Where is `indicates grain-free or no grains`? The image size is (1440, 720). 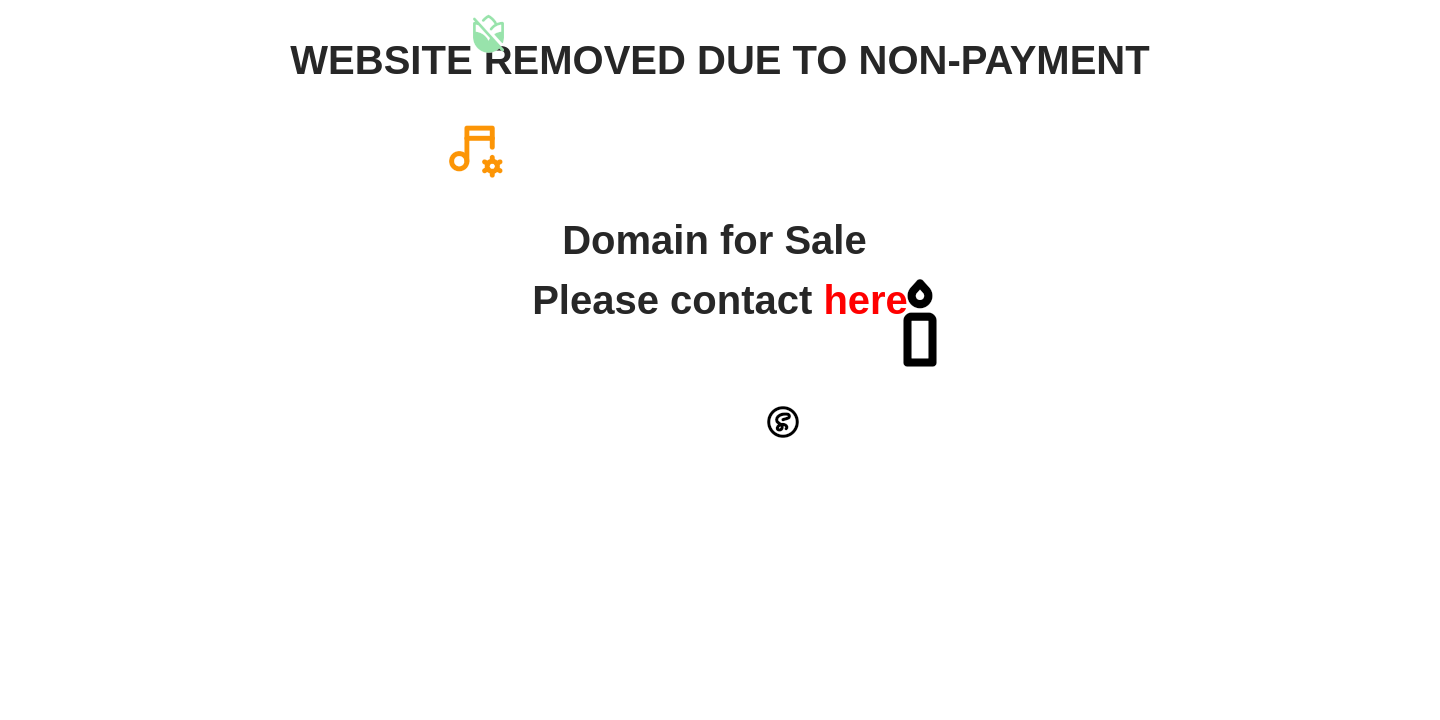 indicates grain-free or no grains is located at coordinates (488, 34).